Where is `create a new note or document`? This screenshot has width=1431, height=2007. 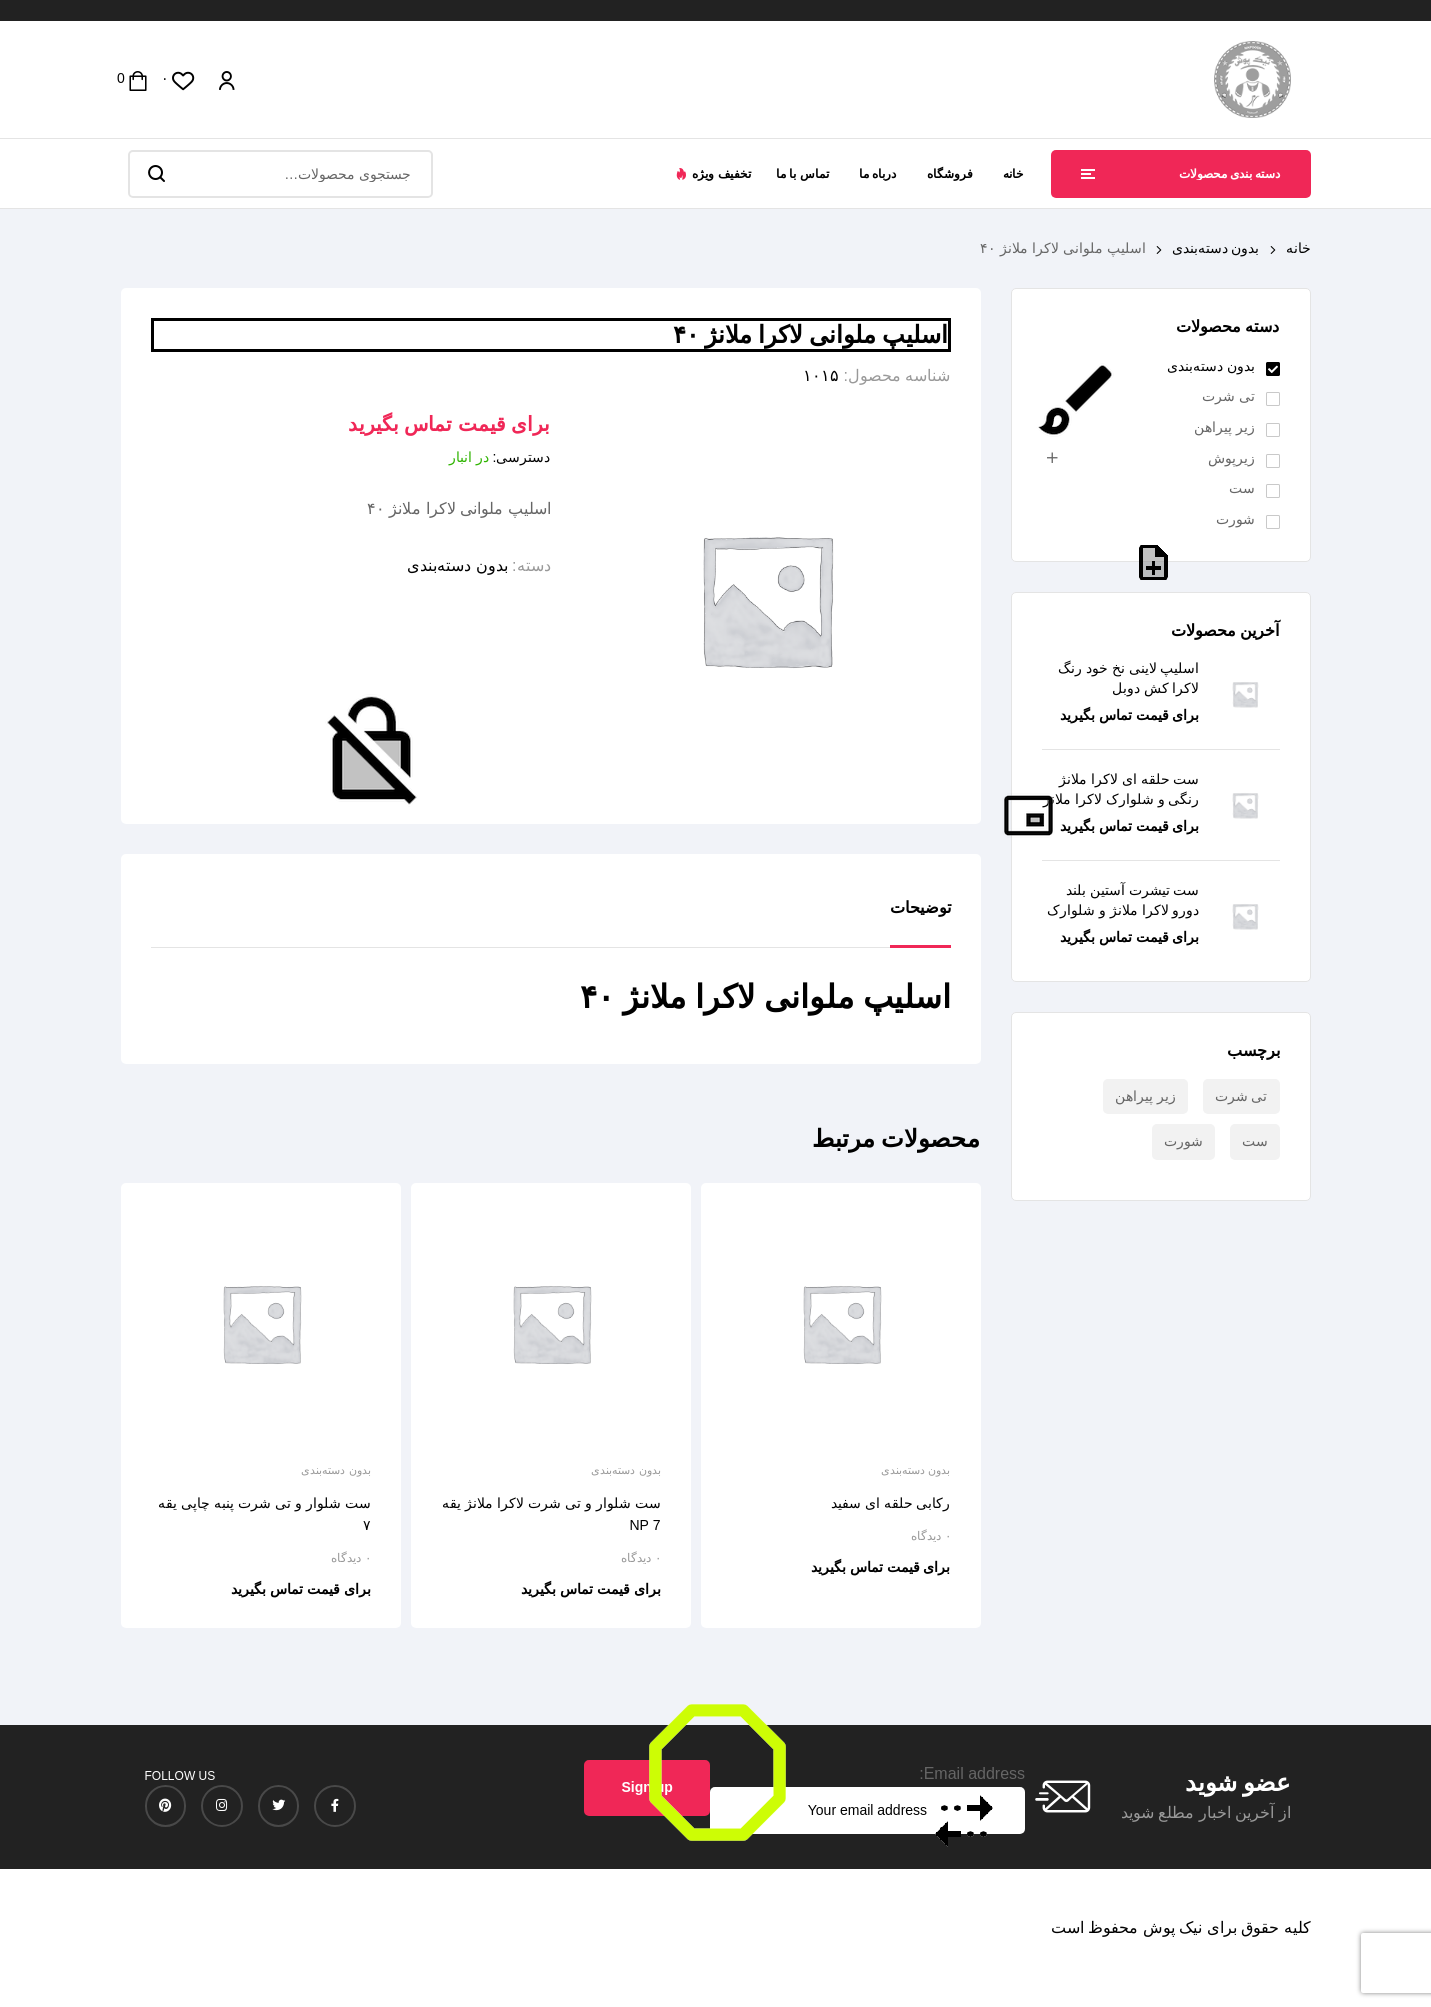
create a new note or document is located at coordinates (1153, 562).